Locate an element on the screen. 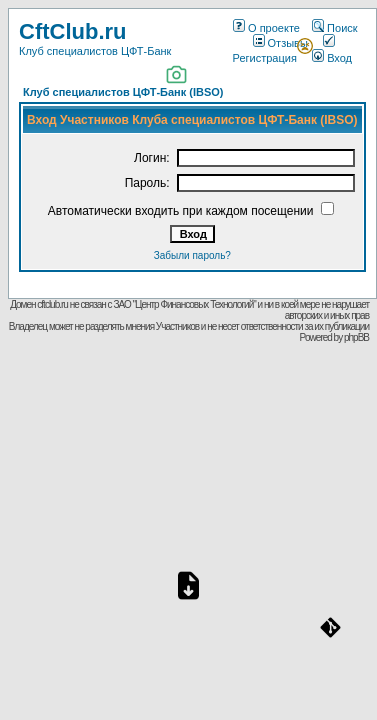  indicates user fatigue or exhaustion status is located at coordinates (305, 46).